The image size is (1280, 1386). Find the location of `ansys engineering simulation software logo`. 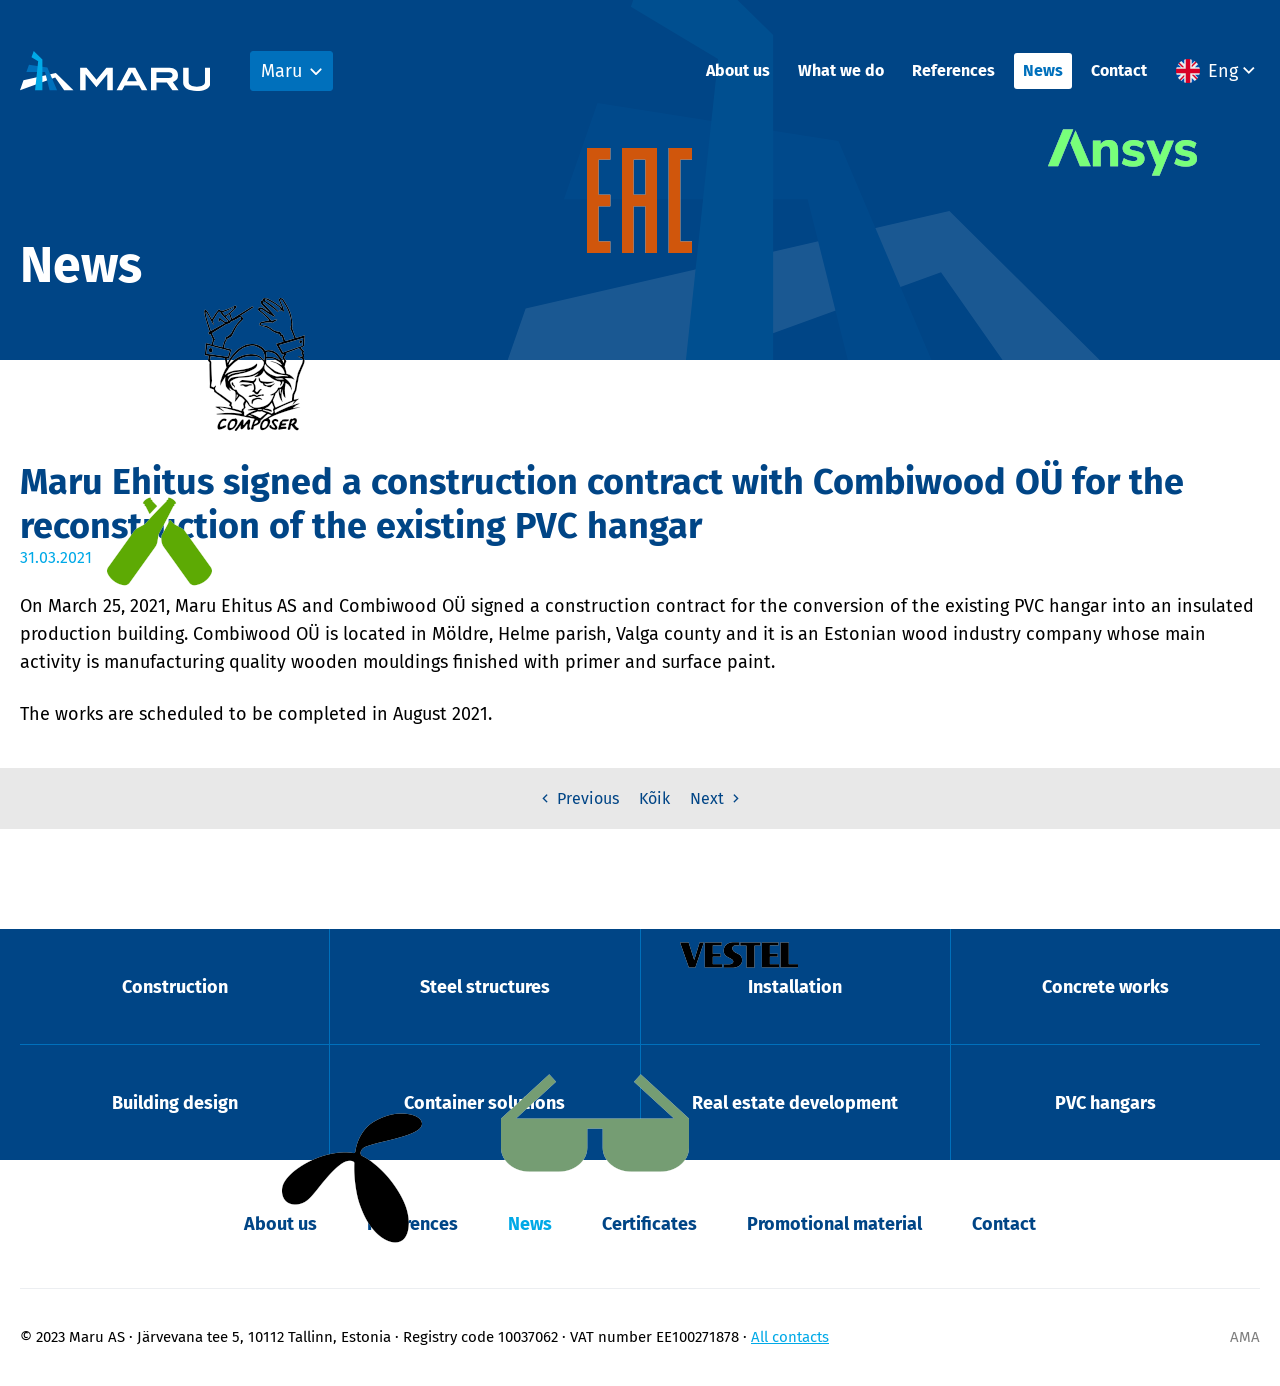

ansys engineering simulation software logo is located at coordinates (1122, 152).